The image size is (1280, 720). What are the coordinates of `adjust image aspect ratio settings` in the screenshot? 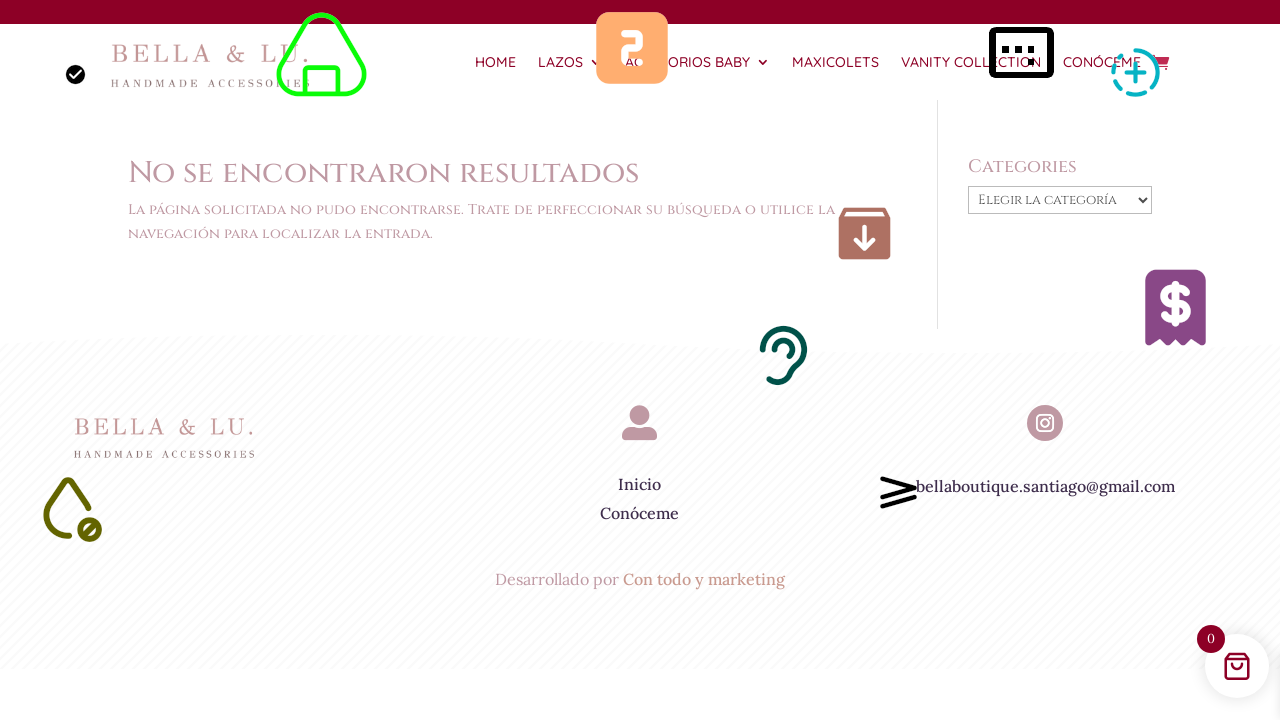 It's located at (1021, 52).